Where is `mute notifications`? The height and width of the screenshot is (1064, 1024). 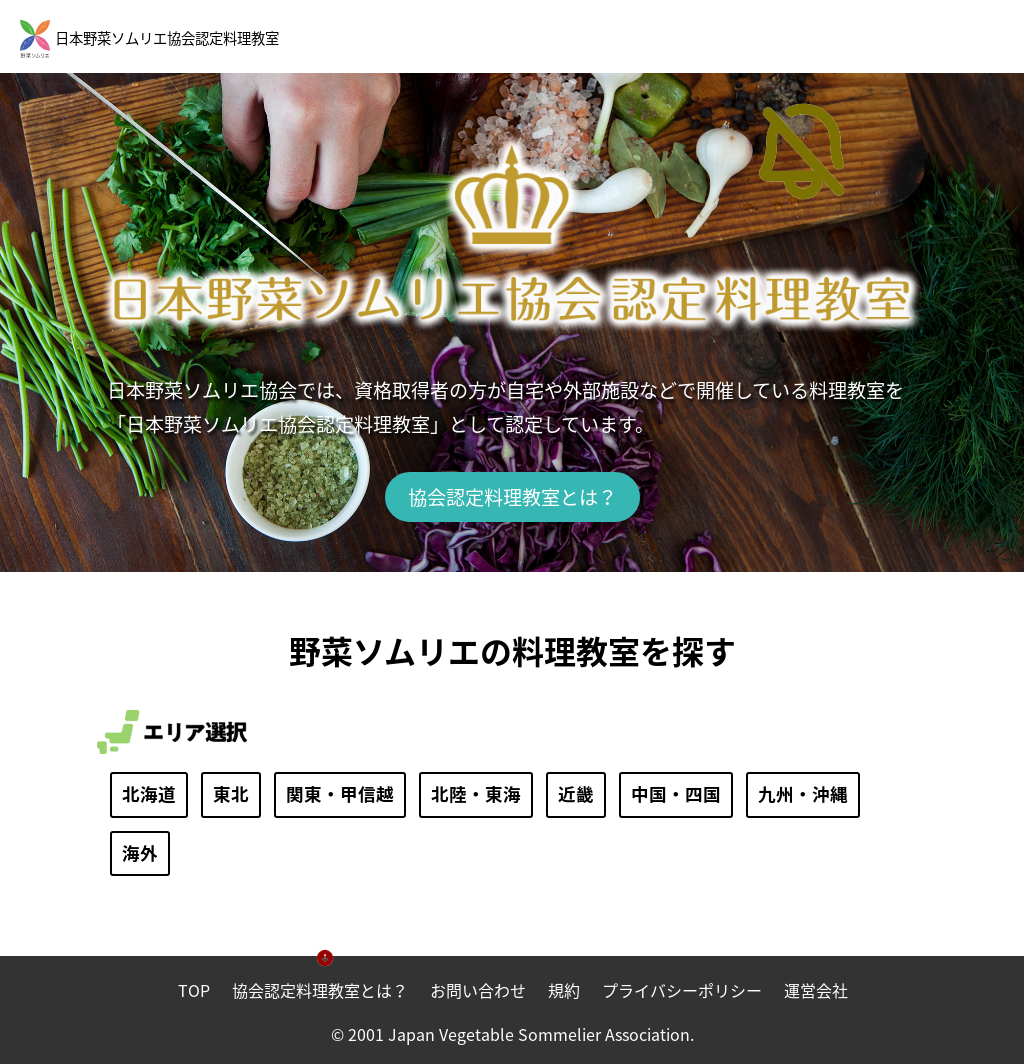 mute notifications is located at coordinates (803, 151).